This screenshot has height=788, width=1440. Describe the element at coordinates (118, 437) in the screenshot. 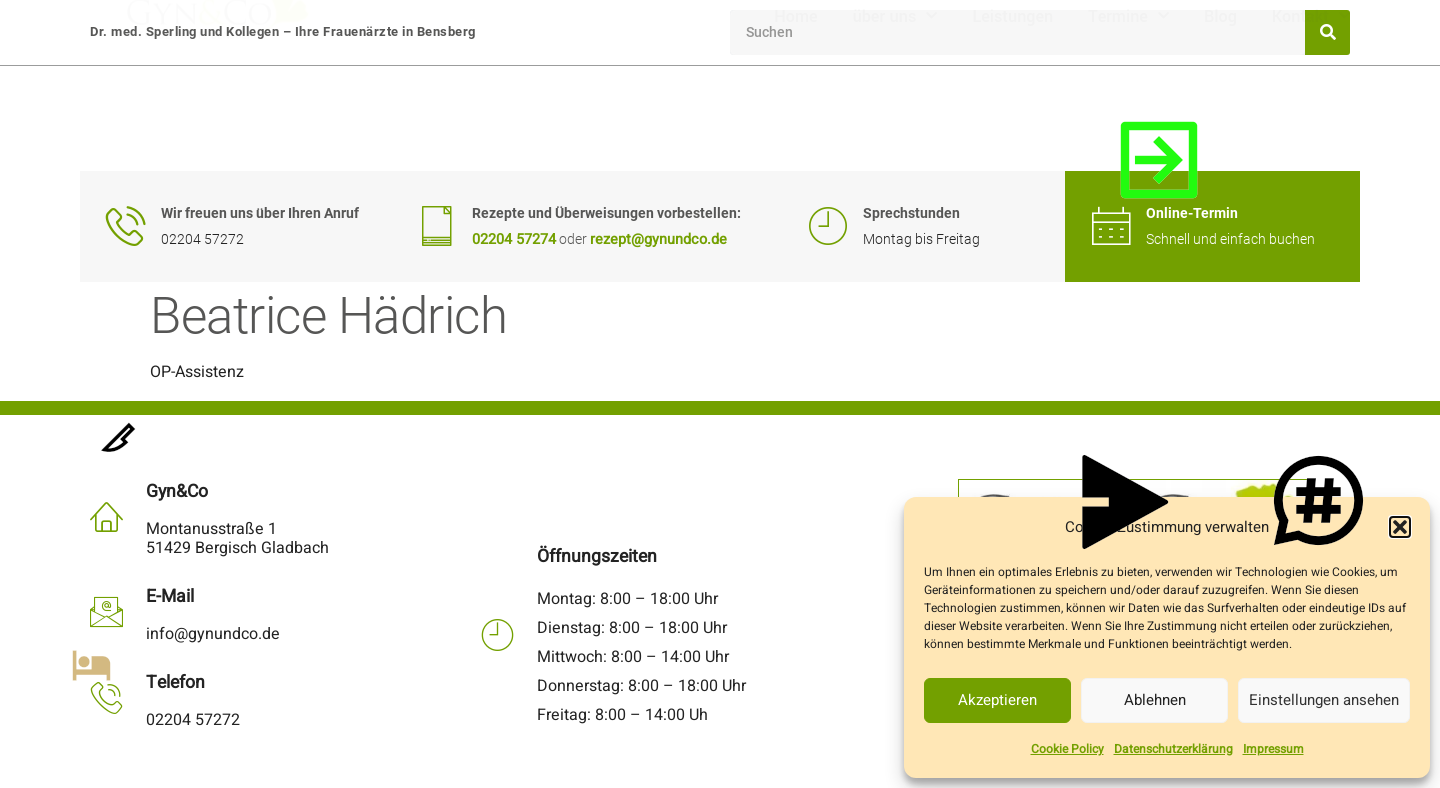

I see `slice or cut selected elements` at that location.